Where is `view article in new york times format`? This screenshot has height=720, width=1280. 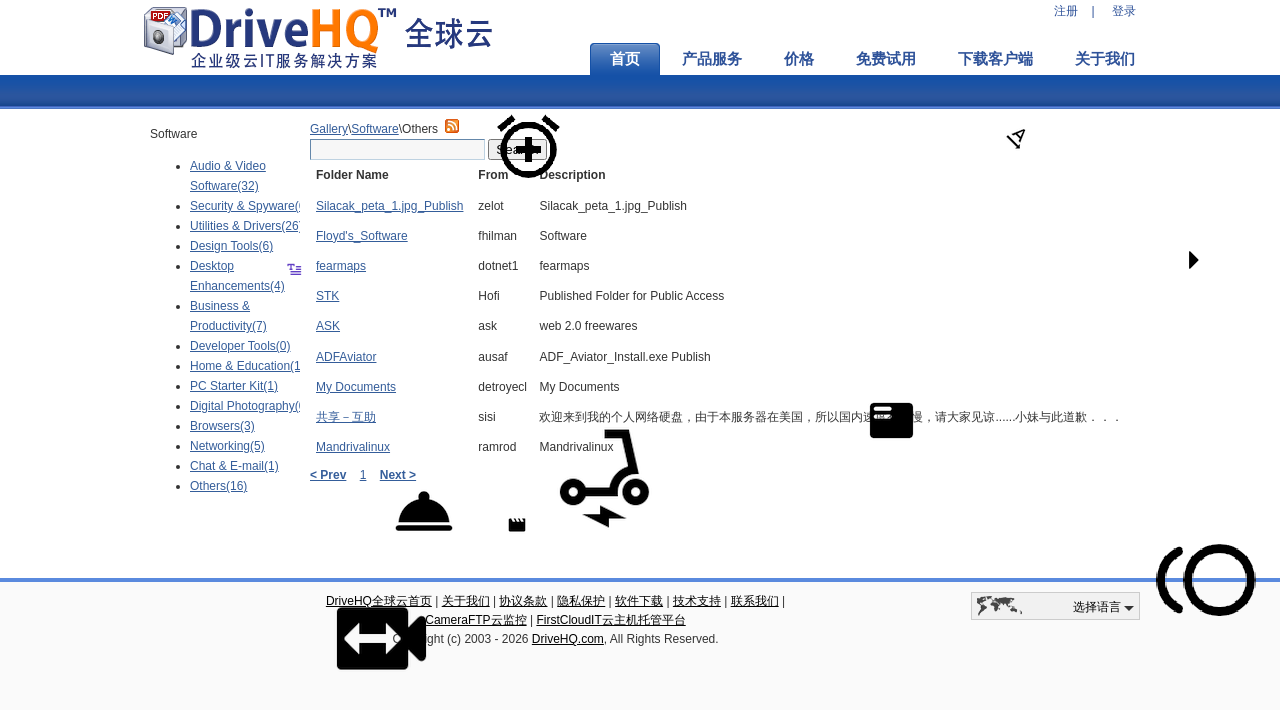 view article in new york times format is located at coordinates (294, 269).